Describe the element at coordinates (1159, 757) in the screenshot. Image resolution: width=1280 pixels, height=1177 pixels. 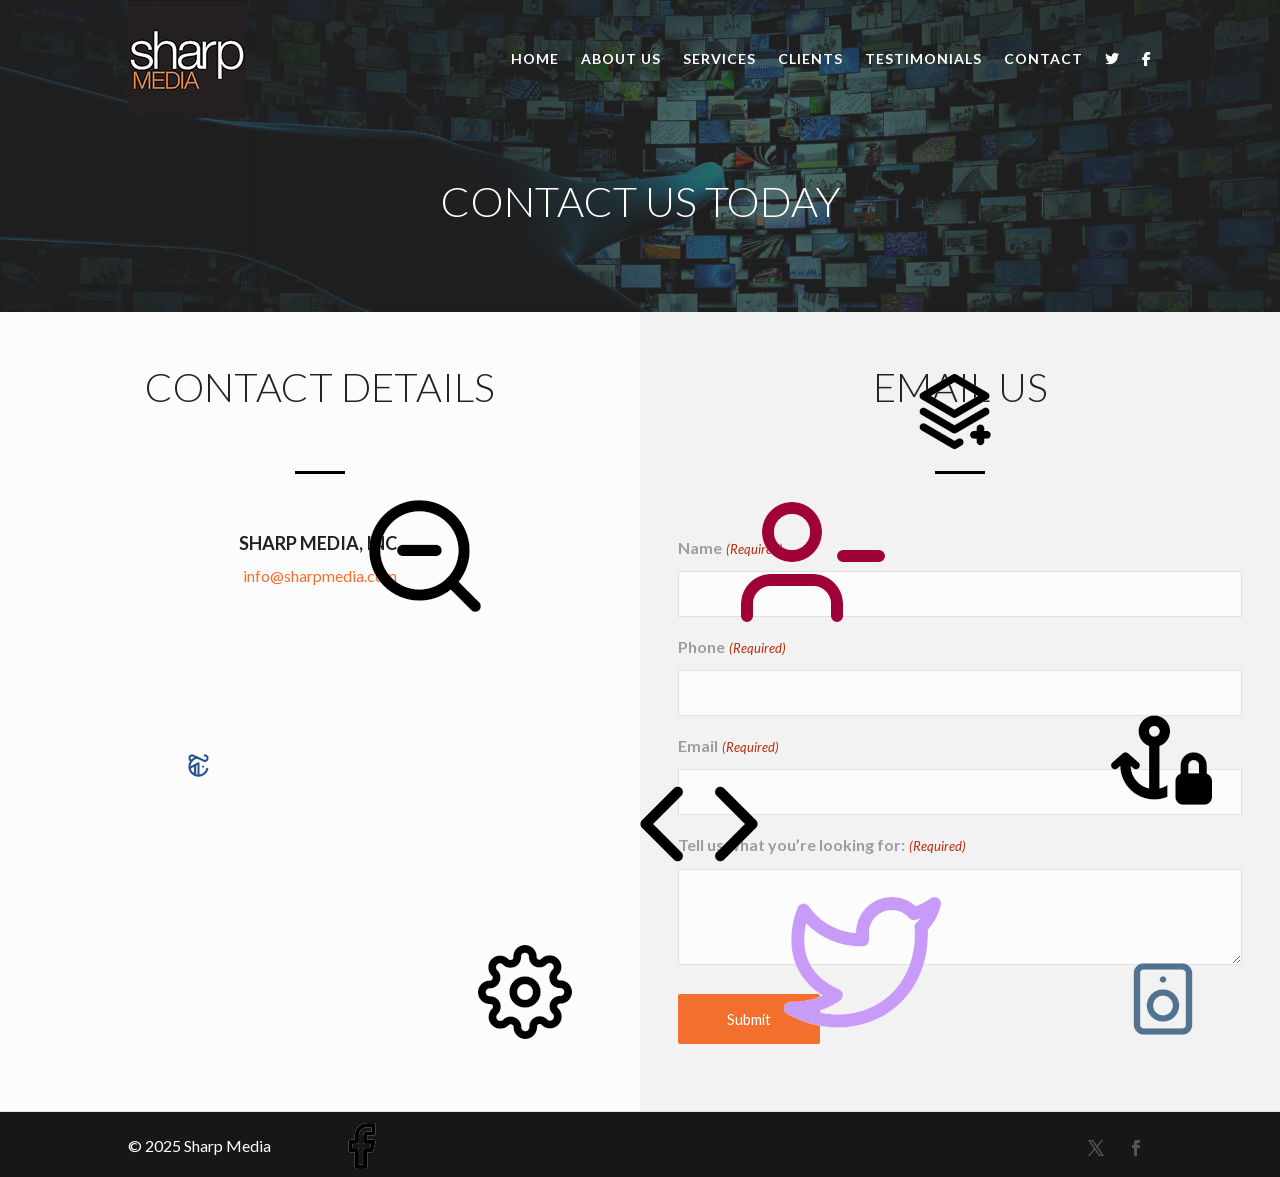
I see `lock or secure an anchor point` at that location.